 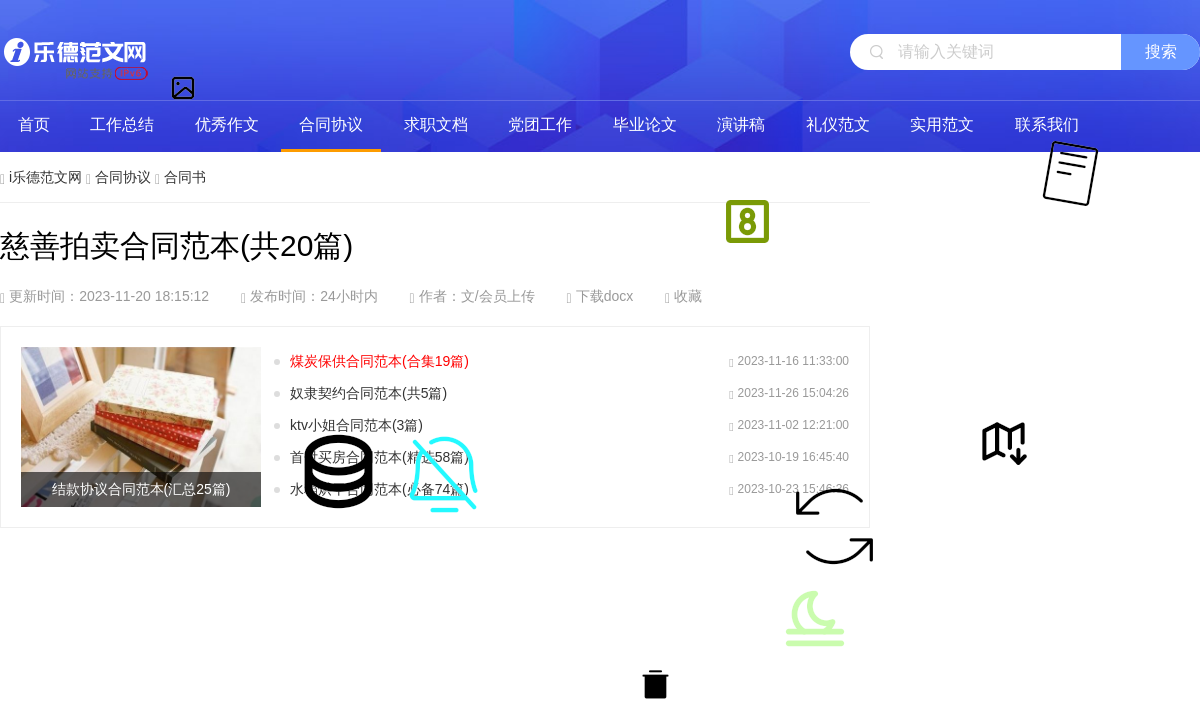 What do you see at coordinates (183, 88) in the screenshot?
I see `view image or photo` at bounding box center [183, 88].